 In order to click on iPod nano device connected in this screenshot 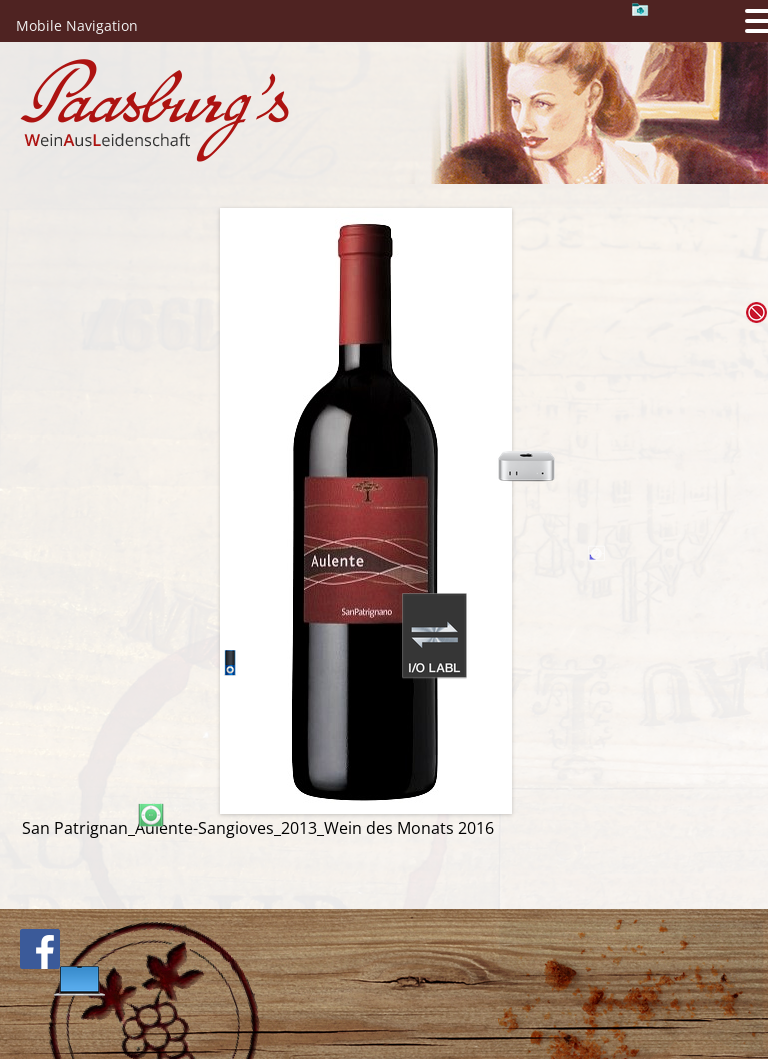, I will do `click(230, 663)`.